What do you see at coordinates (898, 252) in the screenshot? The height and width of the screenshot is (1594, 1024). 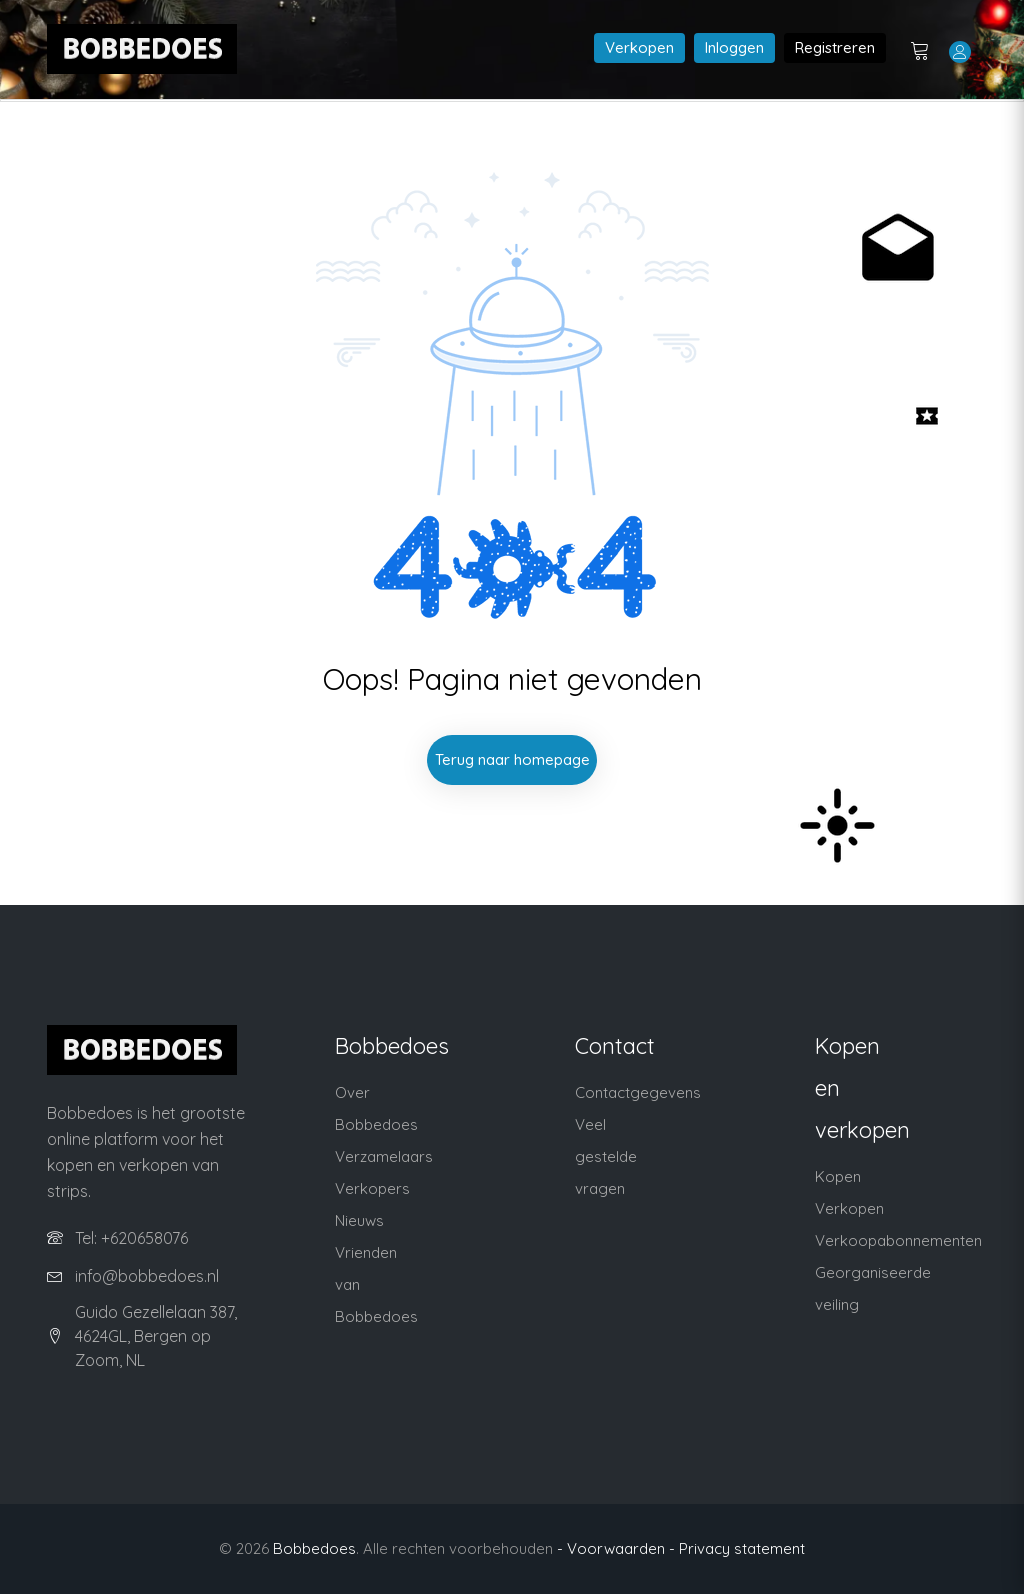 I see `view your draft messages` at bounding box center [898, 252].